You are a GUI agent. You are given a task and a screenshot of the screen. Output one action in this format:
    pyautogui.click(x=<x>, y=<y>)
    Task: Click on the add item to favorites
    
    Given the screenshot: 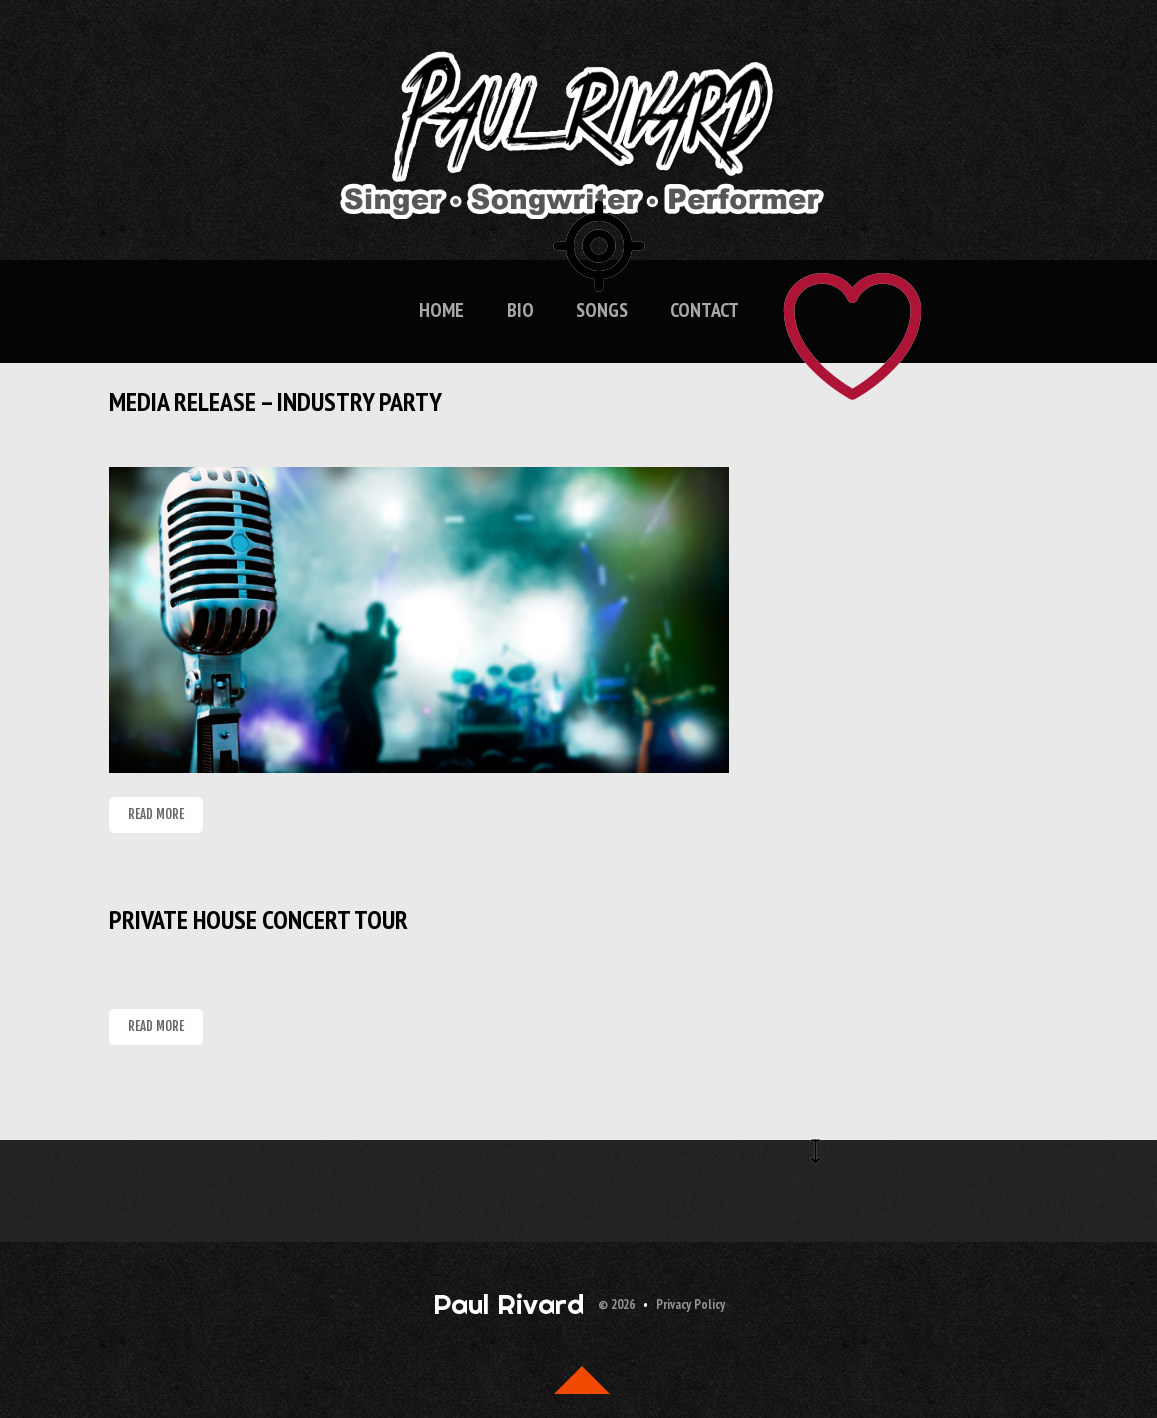 What is the action you would take?
    pyautogui.click(x=852, y=336)
    